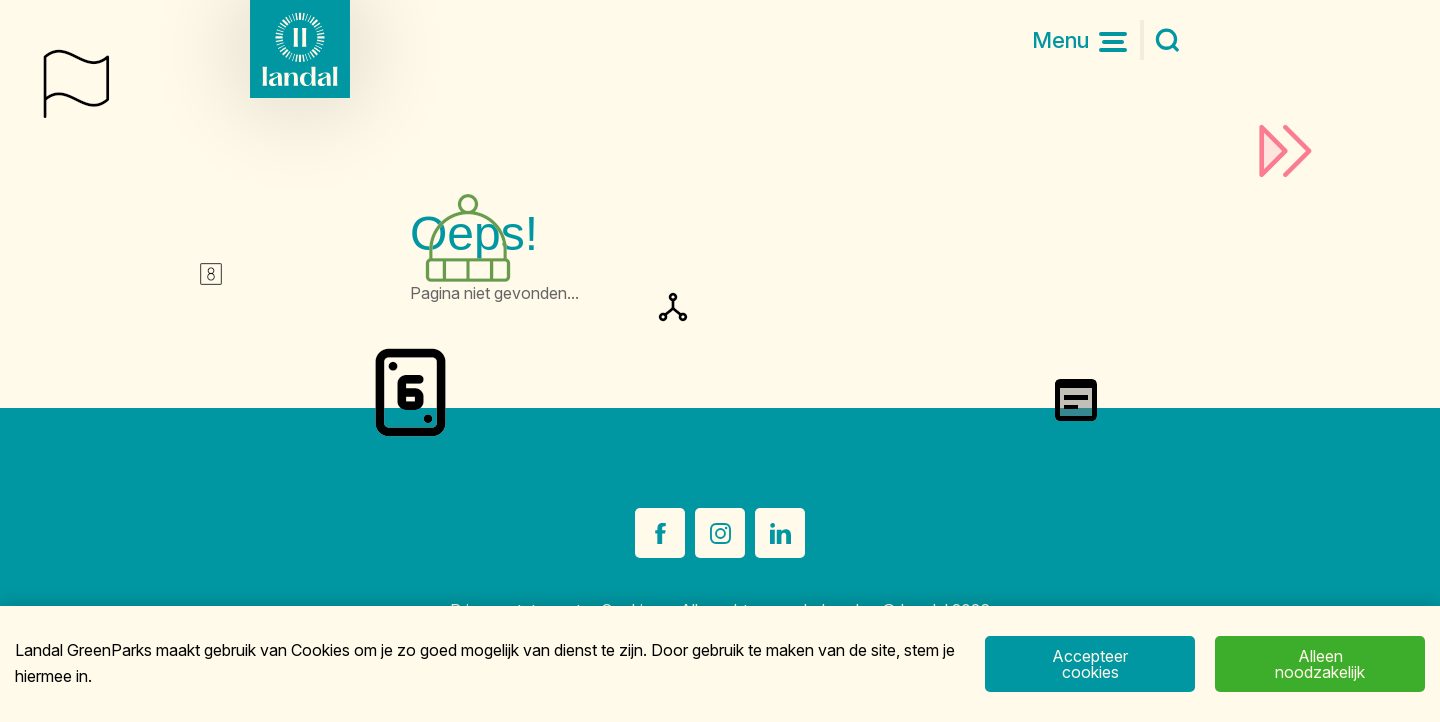  Describe the element at coordinates (468, 243) in the screenshot. I see `select winter or cold weather clothing category` at that location.